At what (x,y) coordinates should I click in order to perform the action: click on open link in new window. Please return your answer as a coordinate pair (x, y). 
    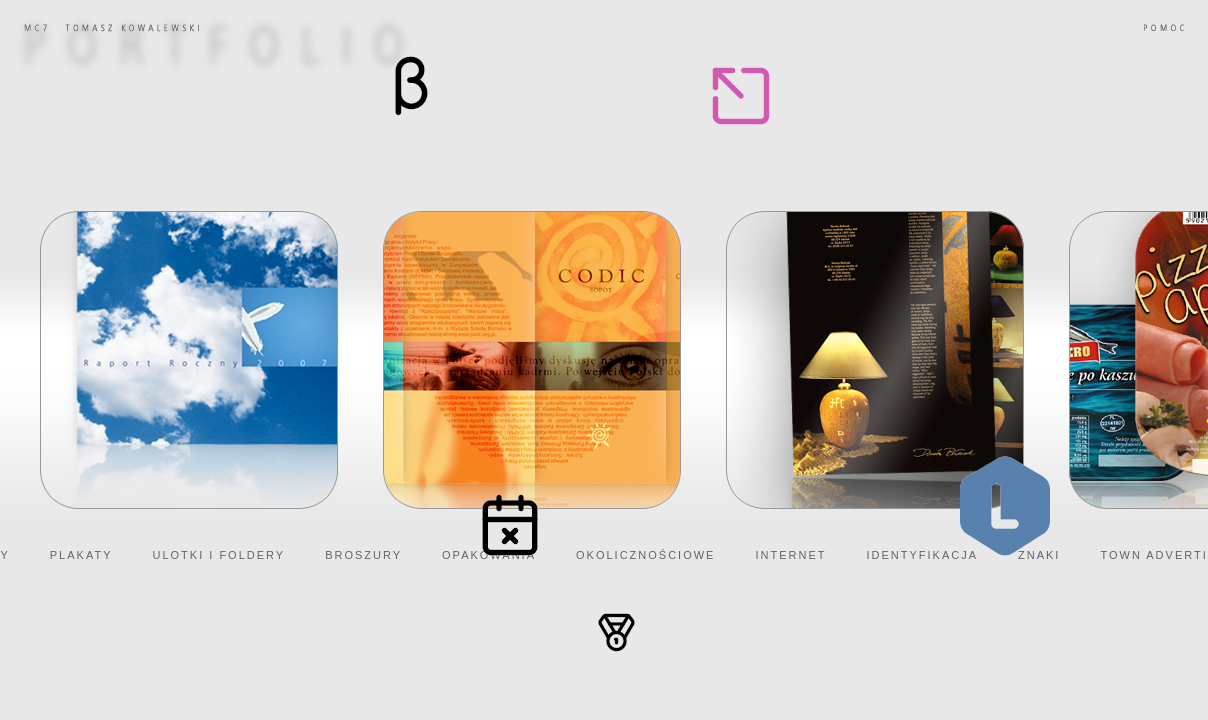
    Looking at the image, I should click on (741, 96).